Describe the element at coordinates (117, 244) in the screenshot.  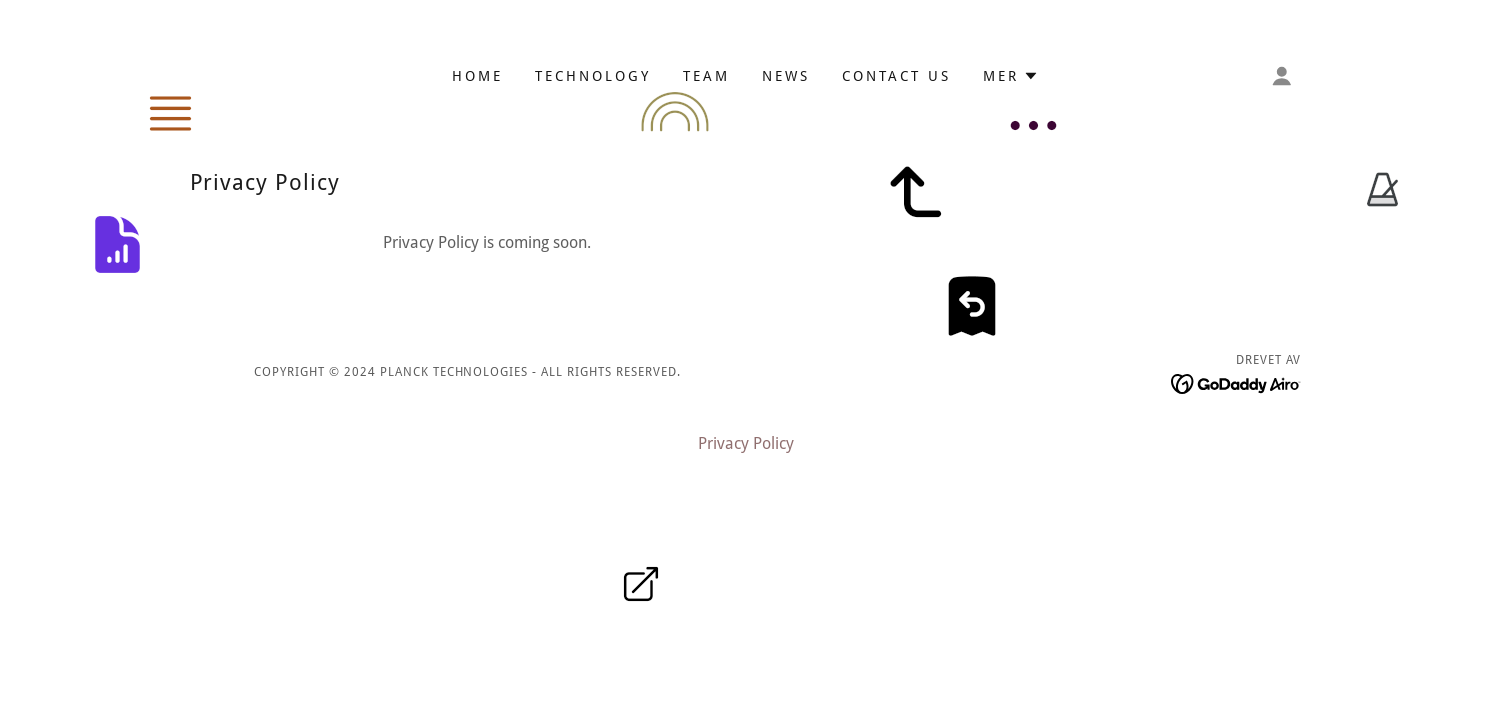
I see `view document analytics or statistics` at that location.